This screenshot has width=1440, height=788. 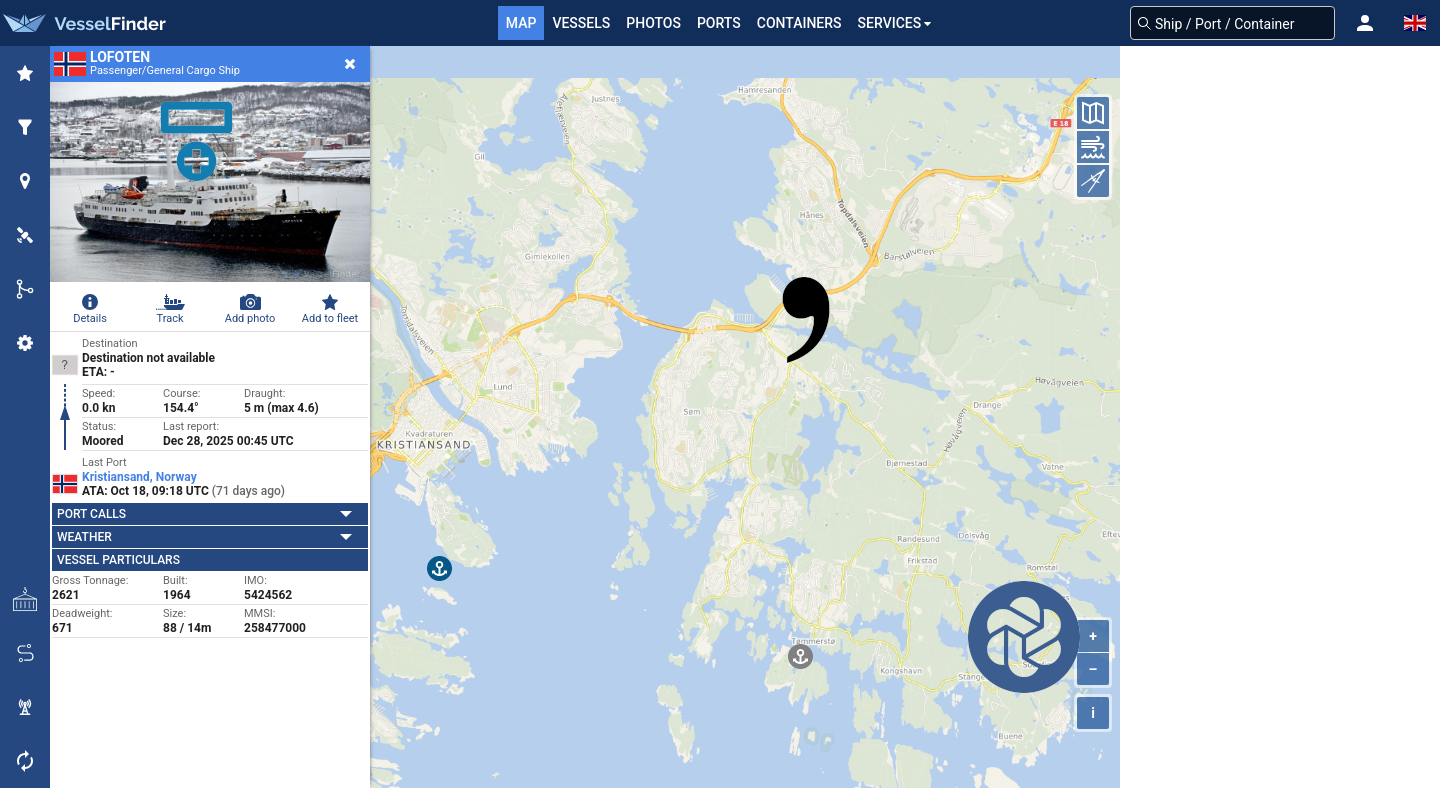 What do you see at coordinates (806, 320) in the screenshot?
I see `comma.ai company logo` at bounding box center [806, 320].